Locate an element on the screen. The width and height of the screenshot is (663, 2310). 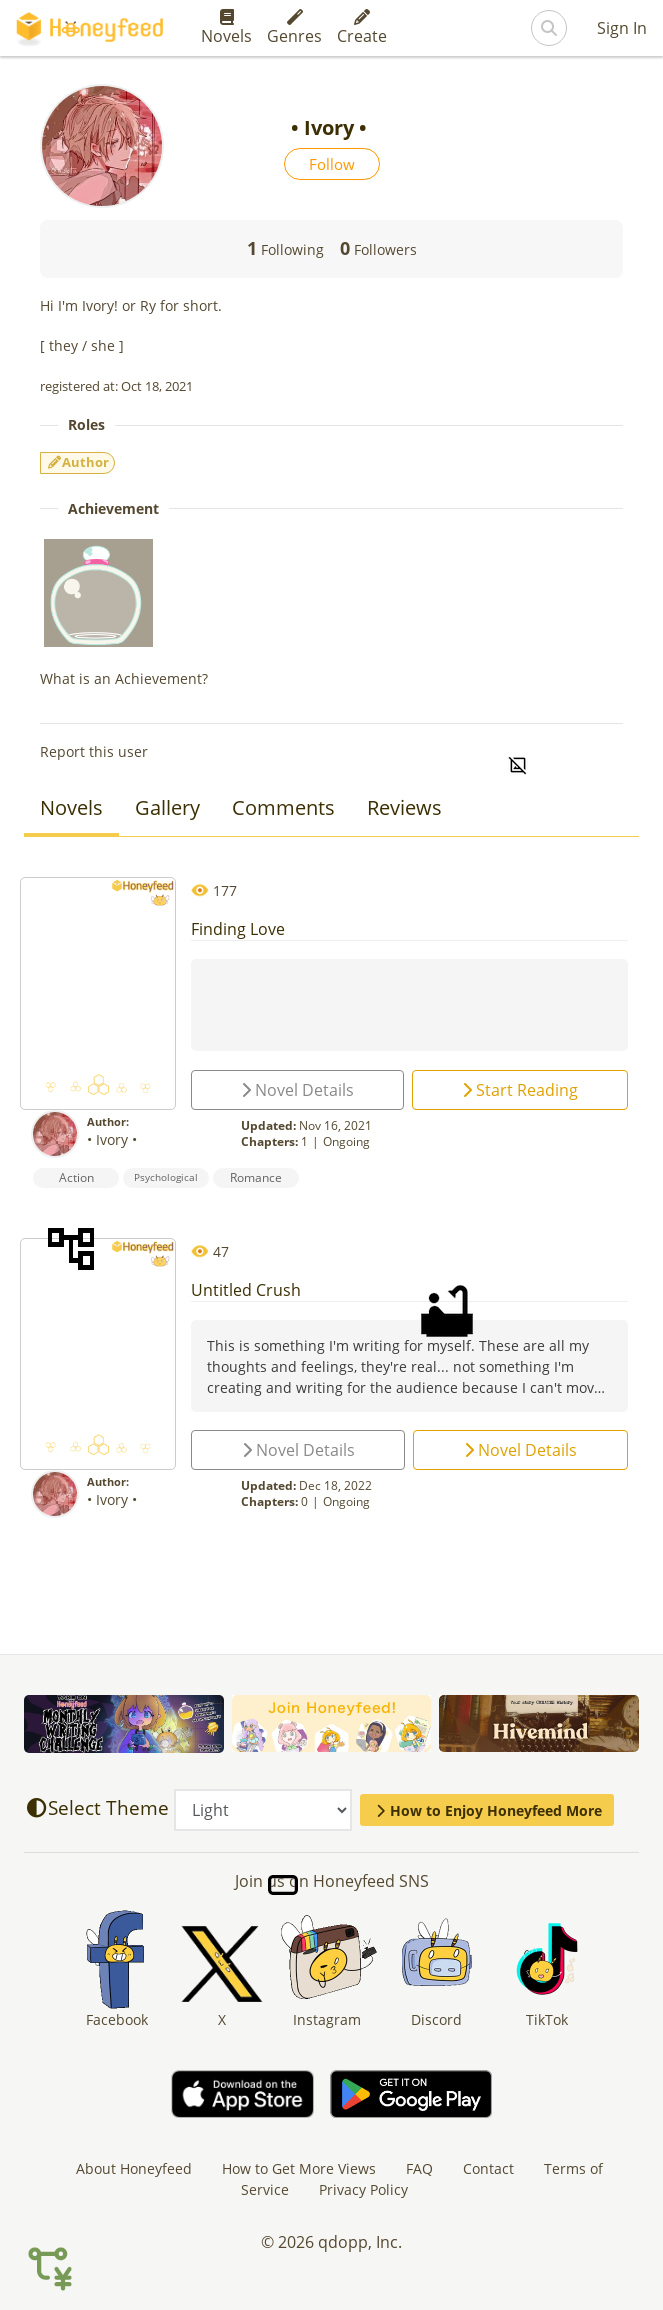
indicates bathroom amenities available is located at coordinates (447, 1311).